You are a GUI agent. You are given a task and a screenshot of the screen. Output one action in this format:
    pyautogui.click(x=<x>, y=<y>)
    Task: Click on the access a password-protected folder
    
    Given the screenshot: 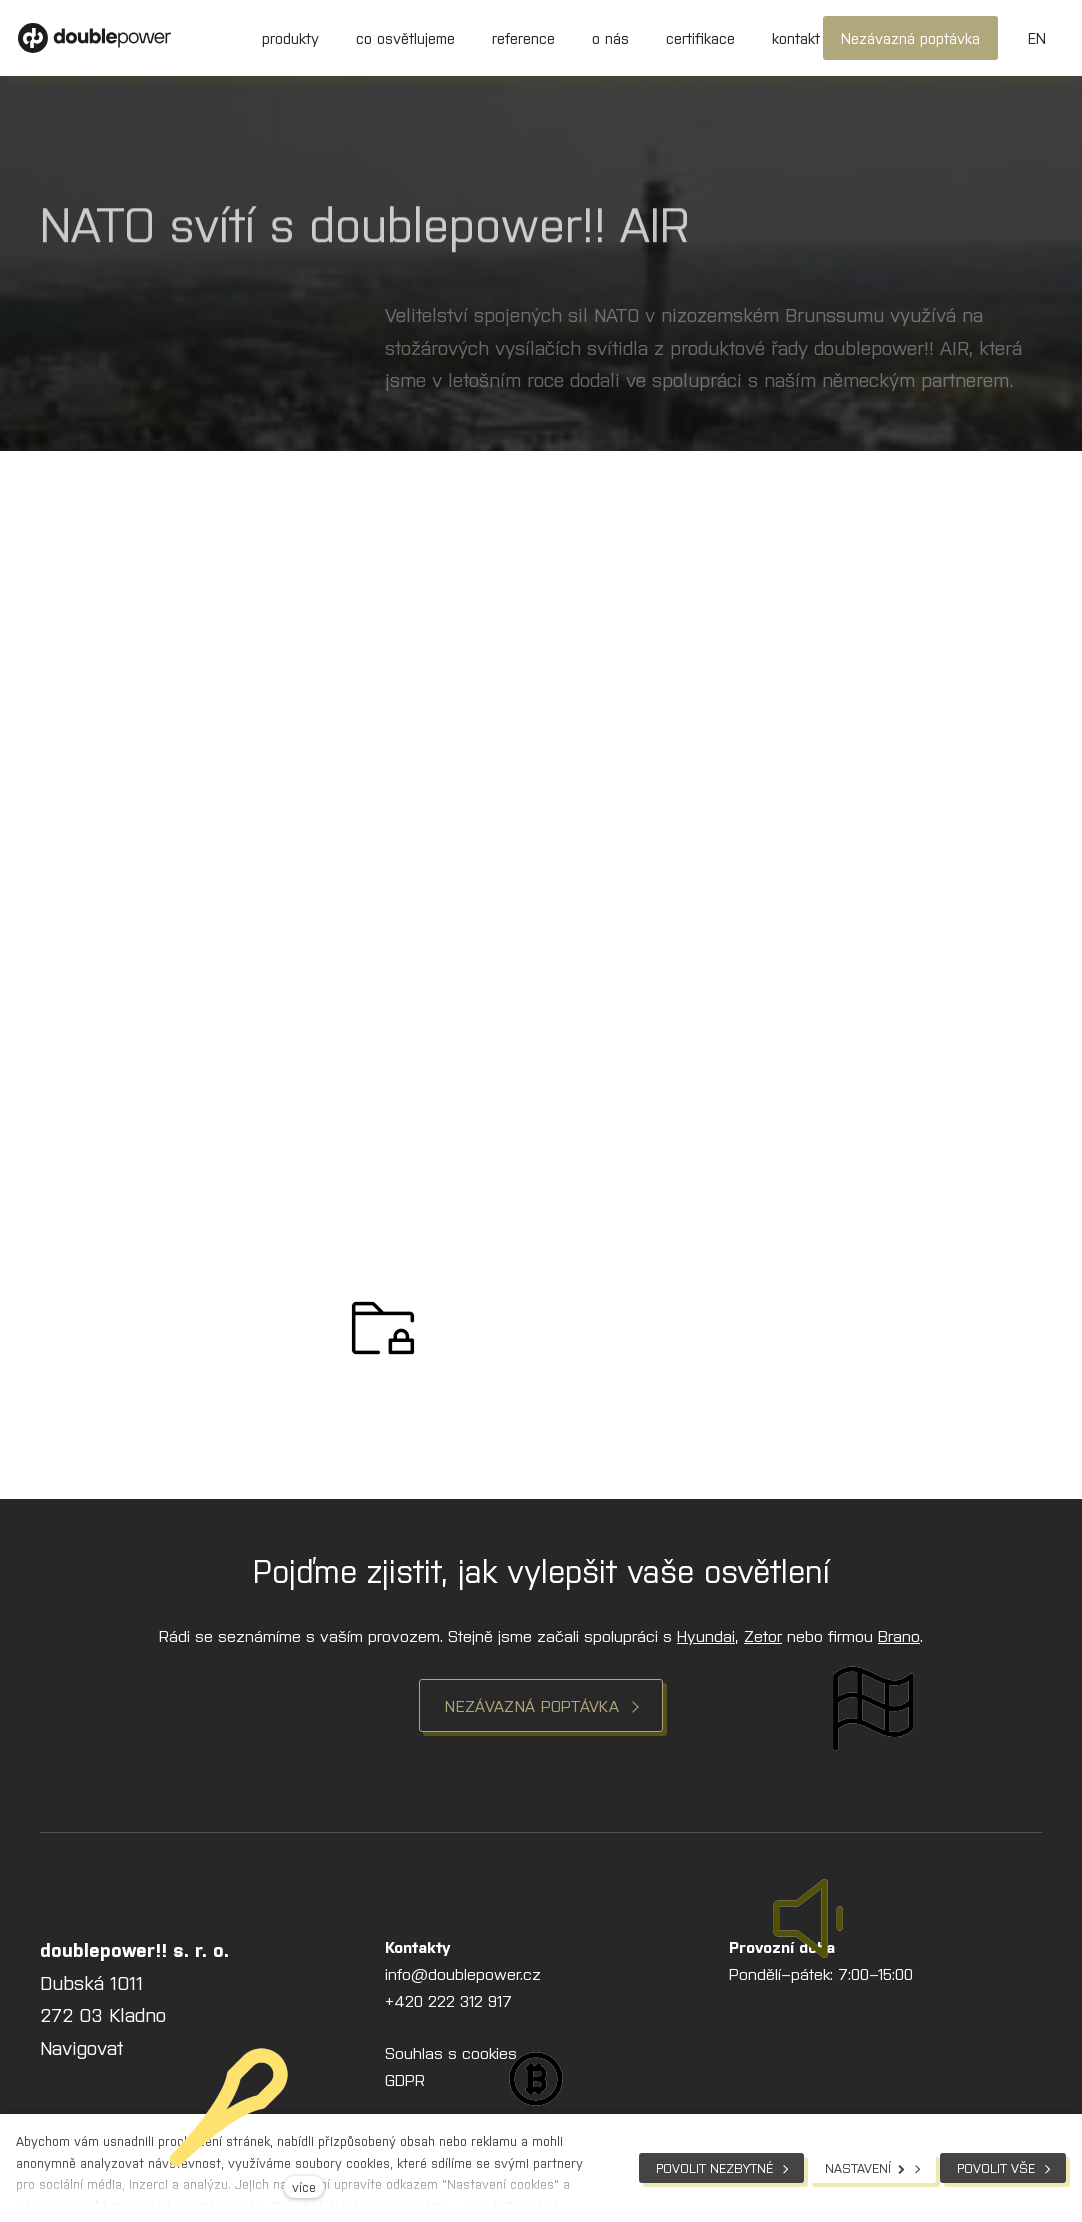 What is the action you would take?
    pyautogui.click(x=383, y=1328)
    